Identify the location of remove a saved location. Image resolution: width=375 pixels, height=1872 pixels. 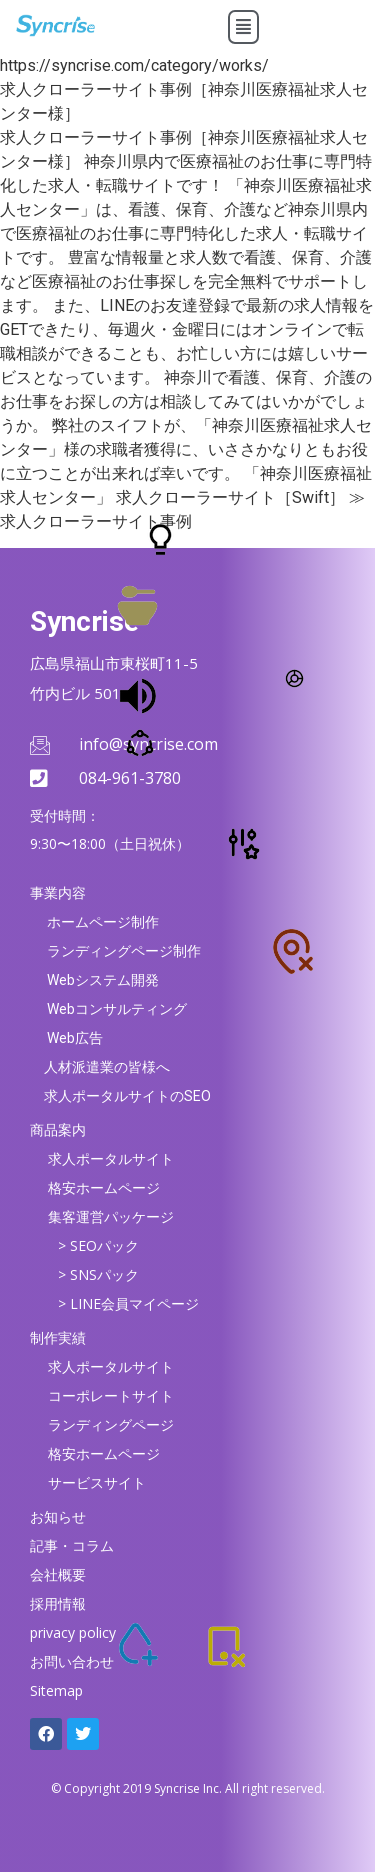
(291, 951).